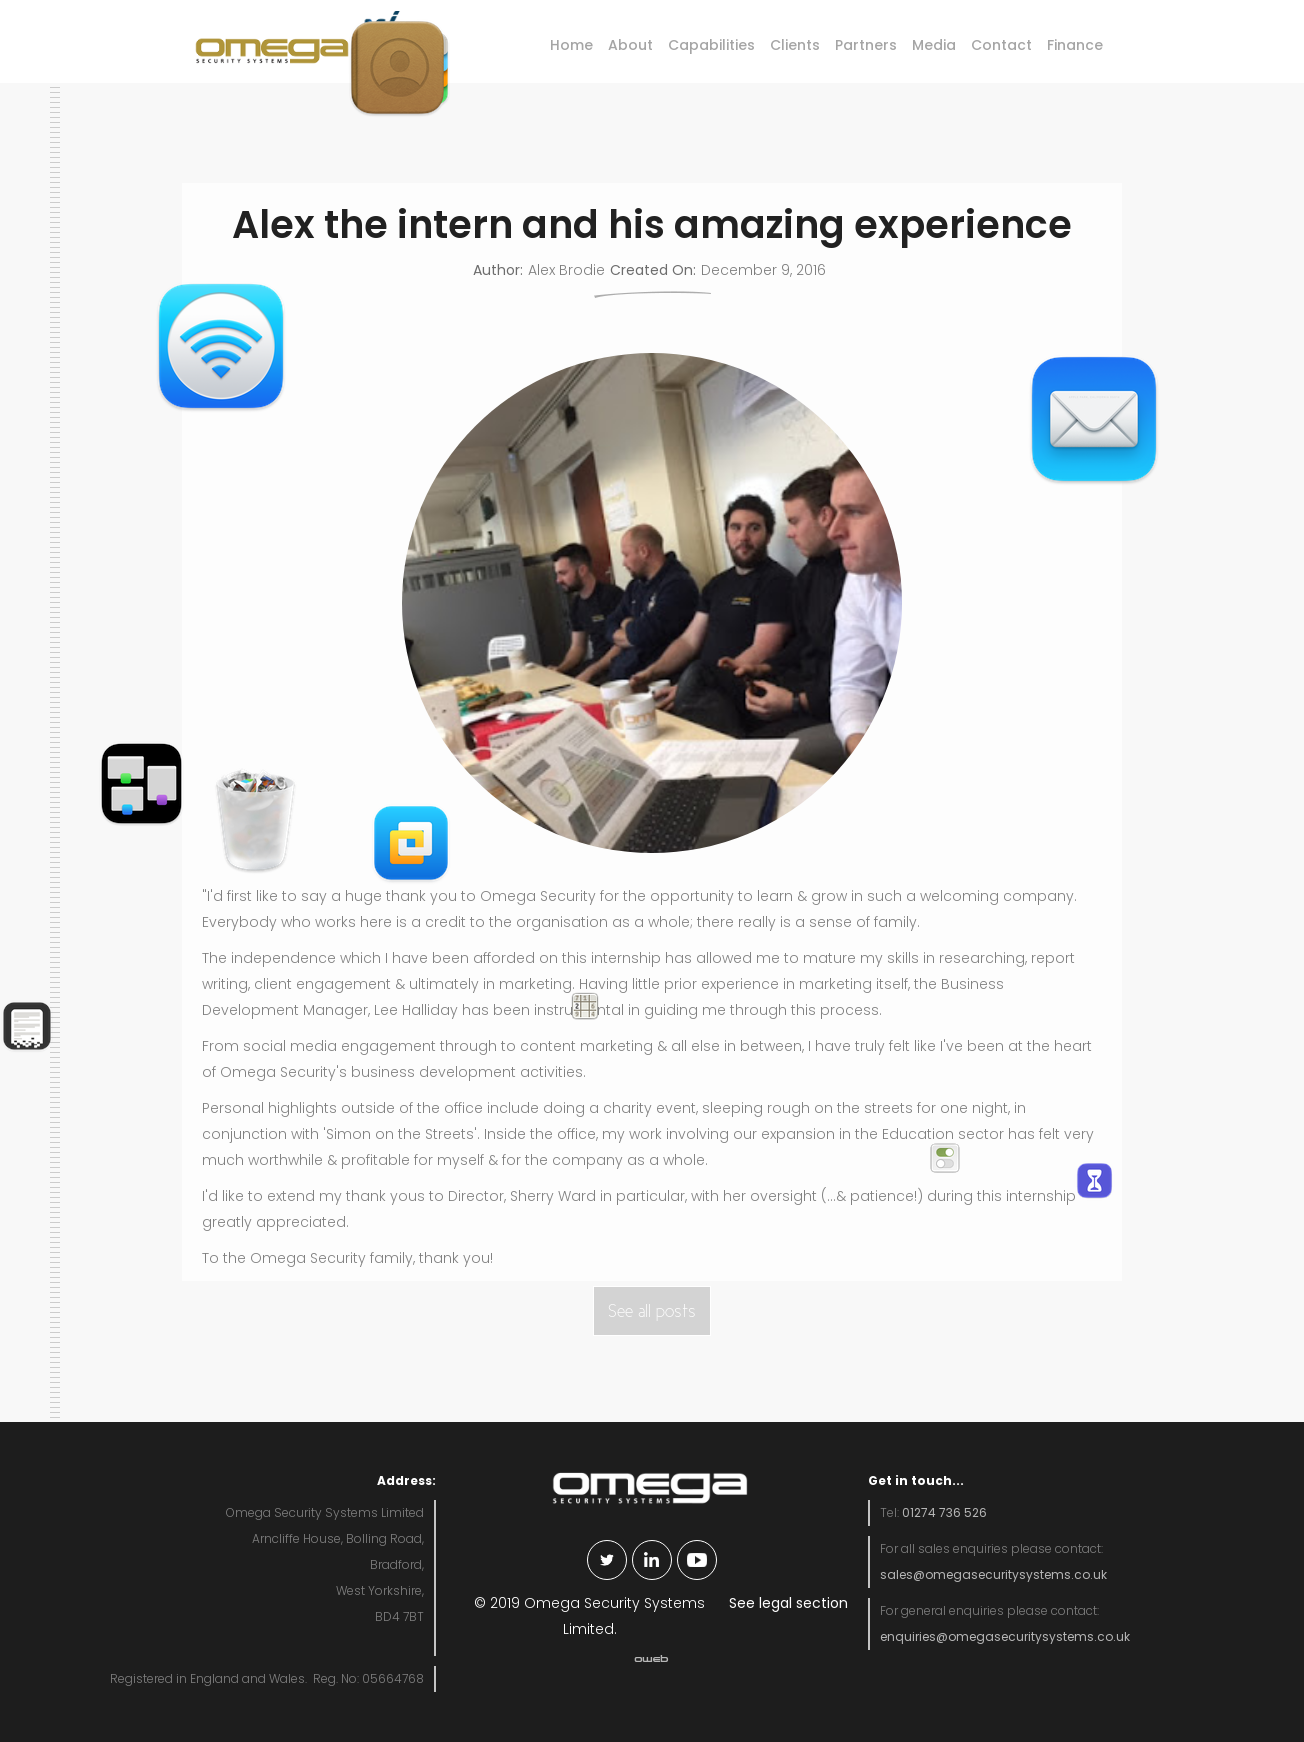 The height and width of the screenshot is (1742, 1304). What do you see at coordinates (411, 843) in the screenshot?
I see `open vmware workstation` at bounding box center [411, 843].